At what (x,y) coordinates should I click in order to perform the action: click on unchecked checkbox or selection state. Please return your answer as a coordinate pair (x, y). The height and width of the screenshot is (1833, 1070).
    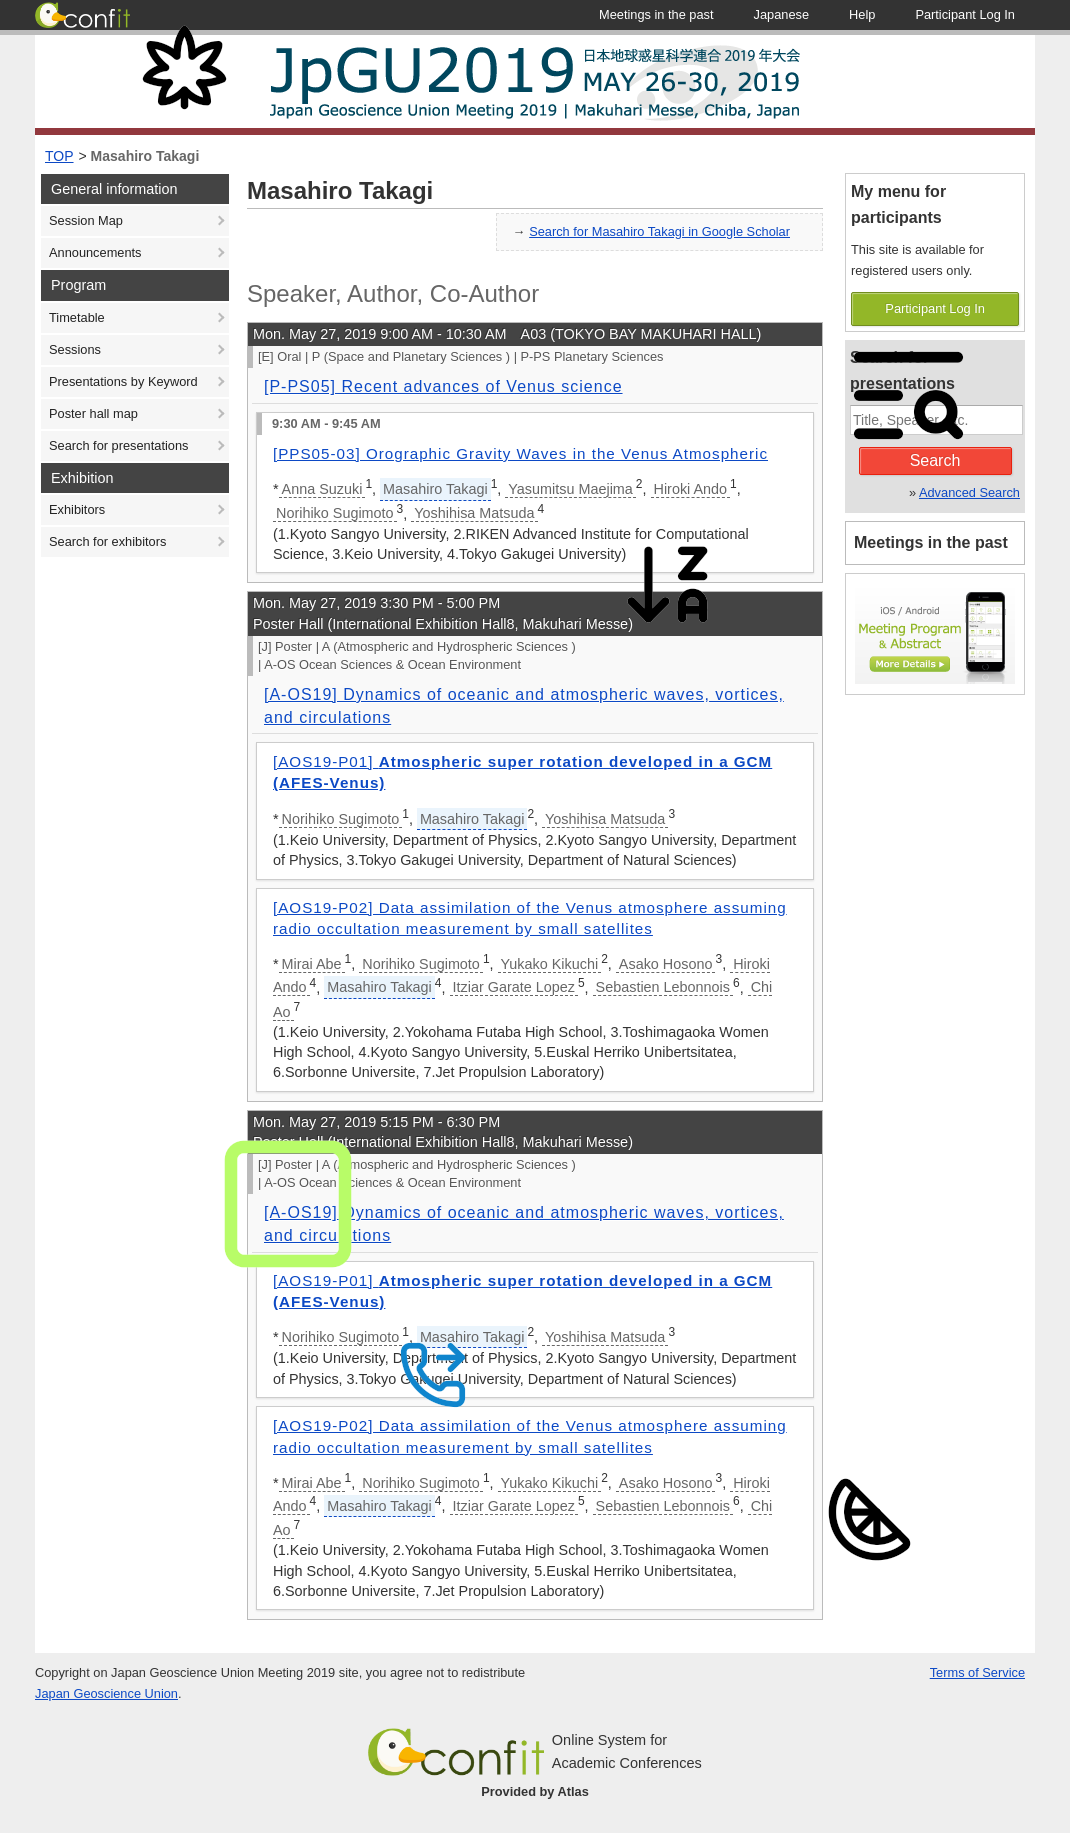
    Looking at the image, I should click on (288, 1204).